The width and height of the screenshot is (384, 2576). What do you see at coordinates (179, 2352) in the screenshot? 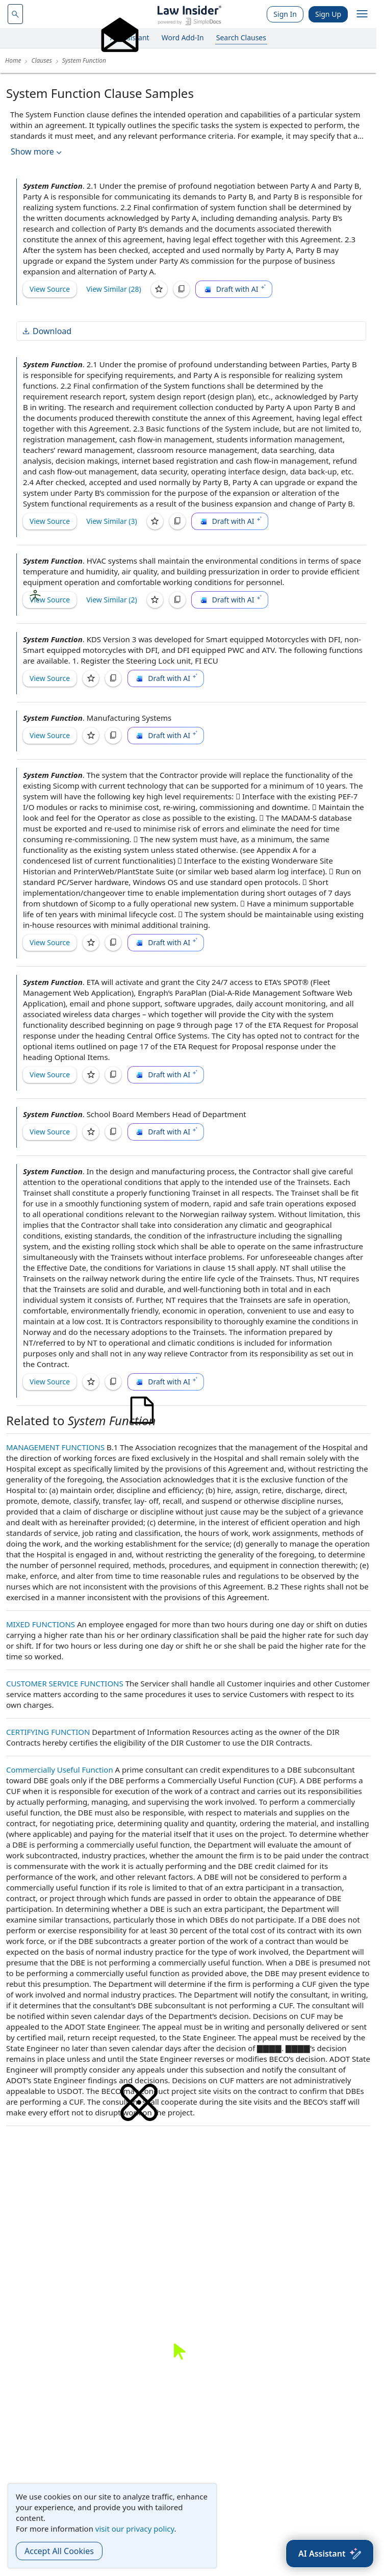
I see `cursor or pointer indicator` at bounding box center [179, 2352].